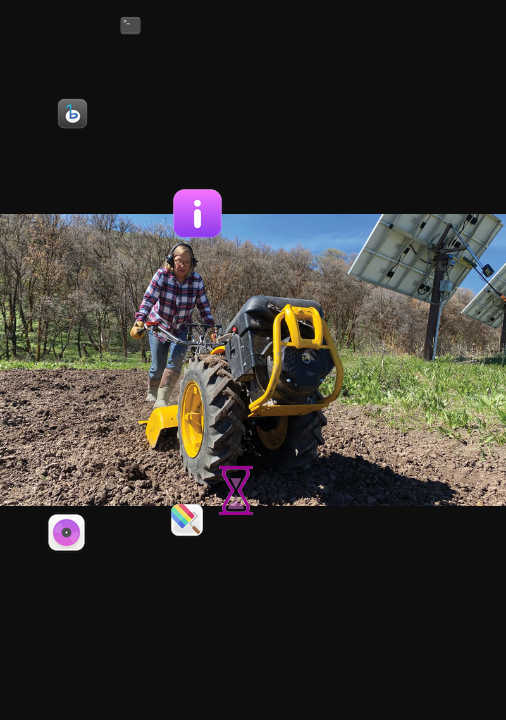 The height and width of the screenshot is (720, 506). What do you see at coordinates (130, 25) in the screenshot?
I see `open the terminal application` at bounding box center [130, 25].